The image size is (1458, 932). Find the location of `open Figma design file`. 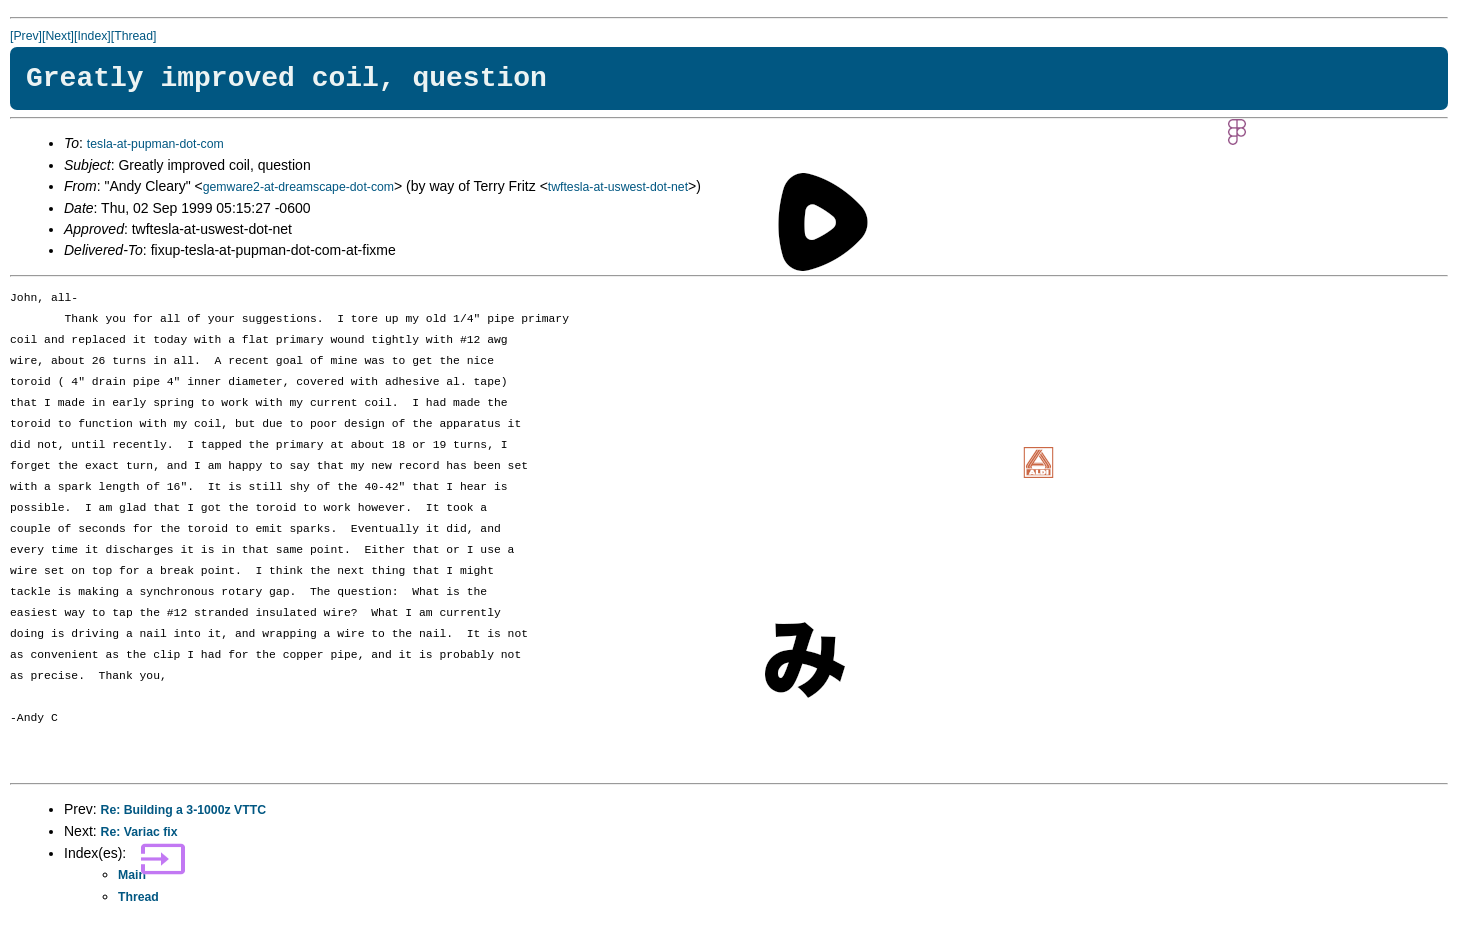

open Figma design file is located at coordinates (1237, 132).